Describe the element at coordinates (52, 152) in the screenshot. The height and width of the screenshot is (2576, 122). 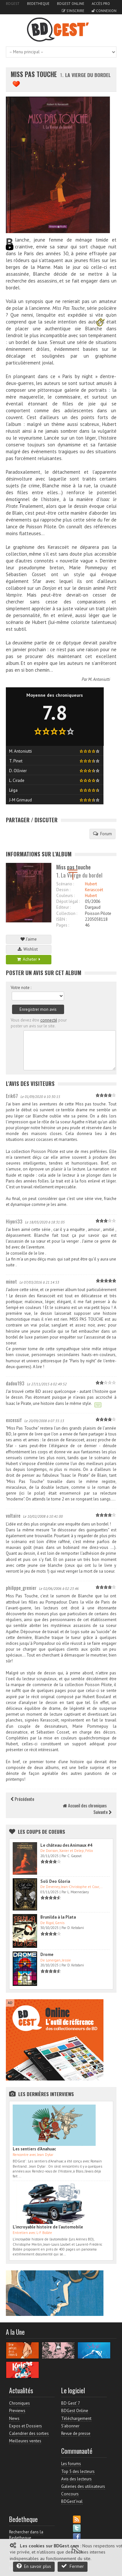
I see `go back to previous screen` at that location.